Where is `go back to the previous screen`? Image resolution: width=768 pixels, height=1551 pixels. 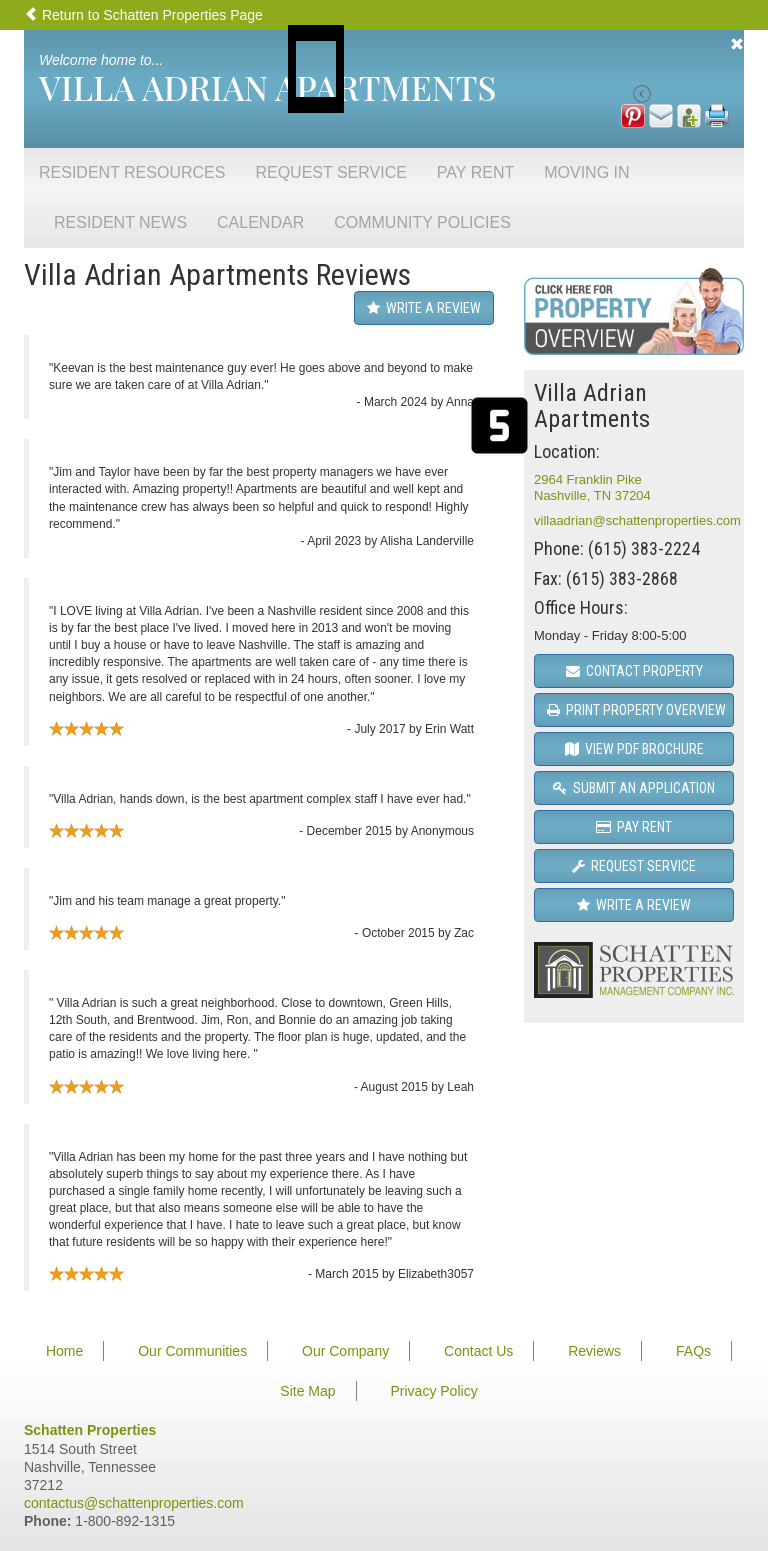
go back to the previous screen is located at coordinates (642, 94).